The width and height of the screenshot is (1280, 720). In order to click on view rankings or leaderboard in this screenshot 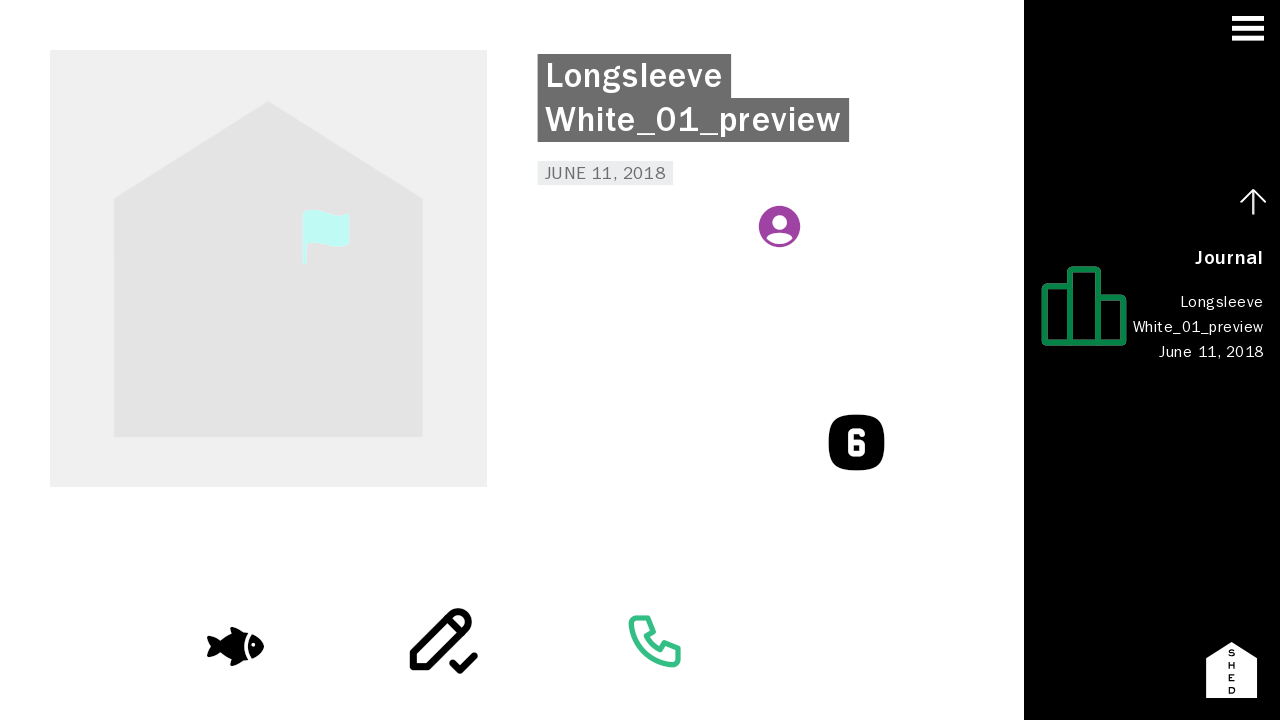, I will do `click(1084, 306)`.